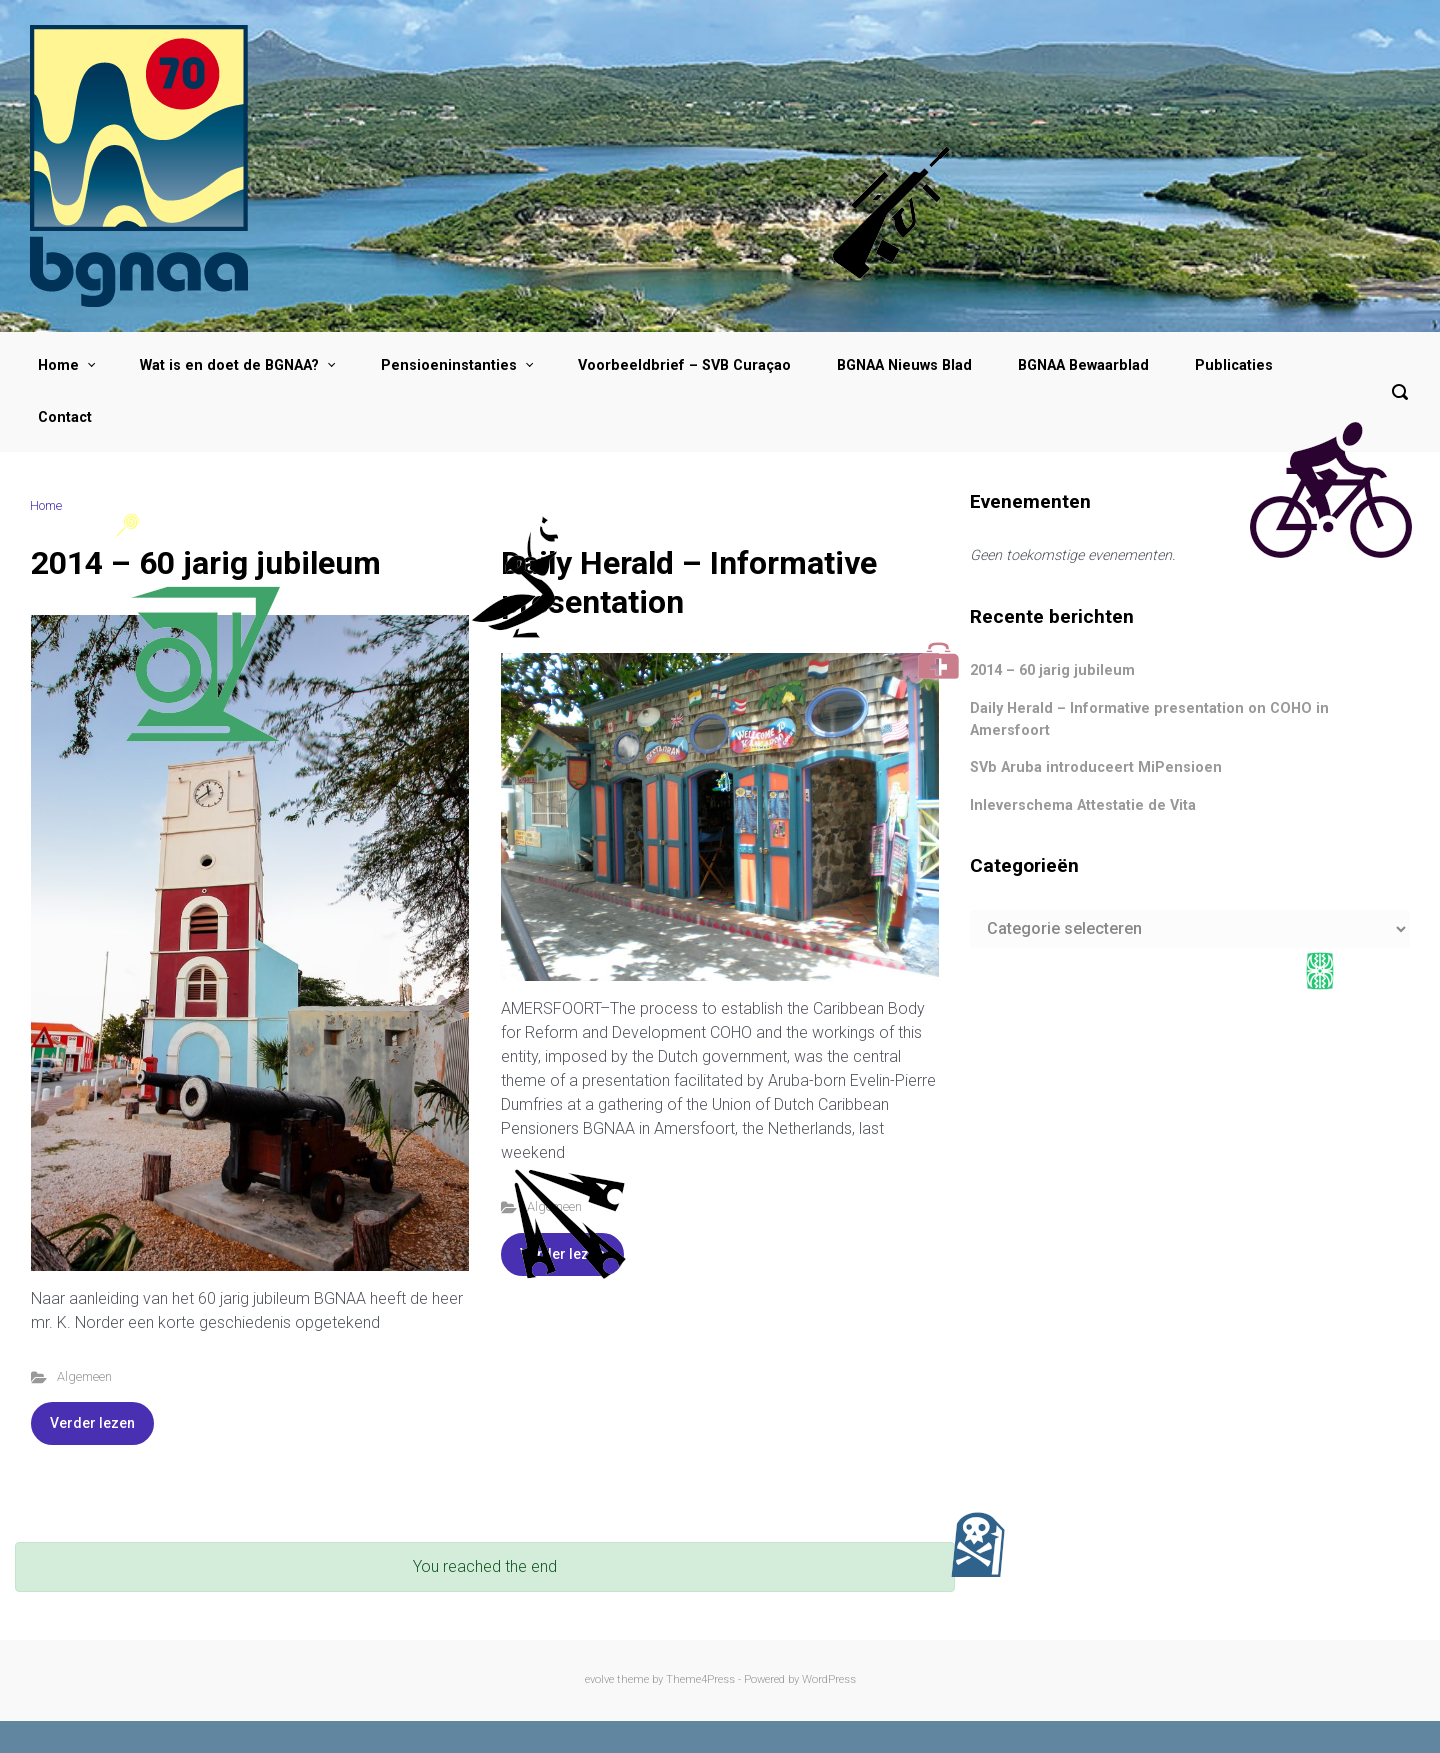  Describe the element at coordinates (891, 212) in the screenshot. I see `select assault rifle weapon` at that location.